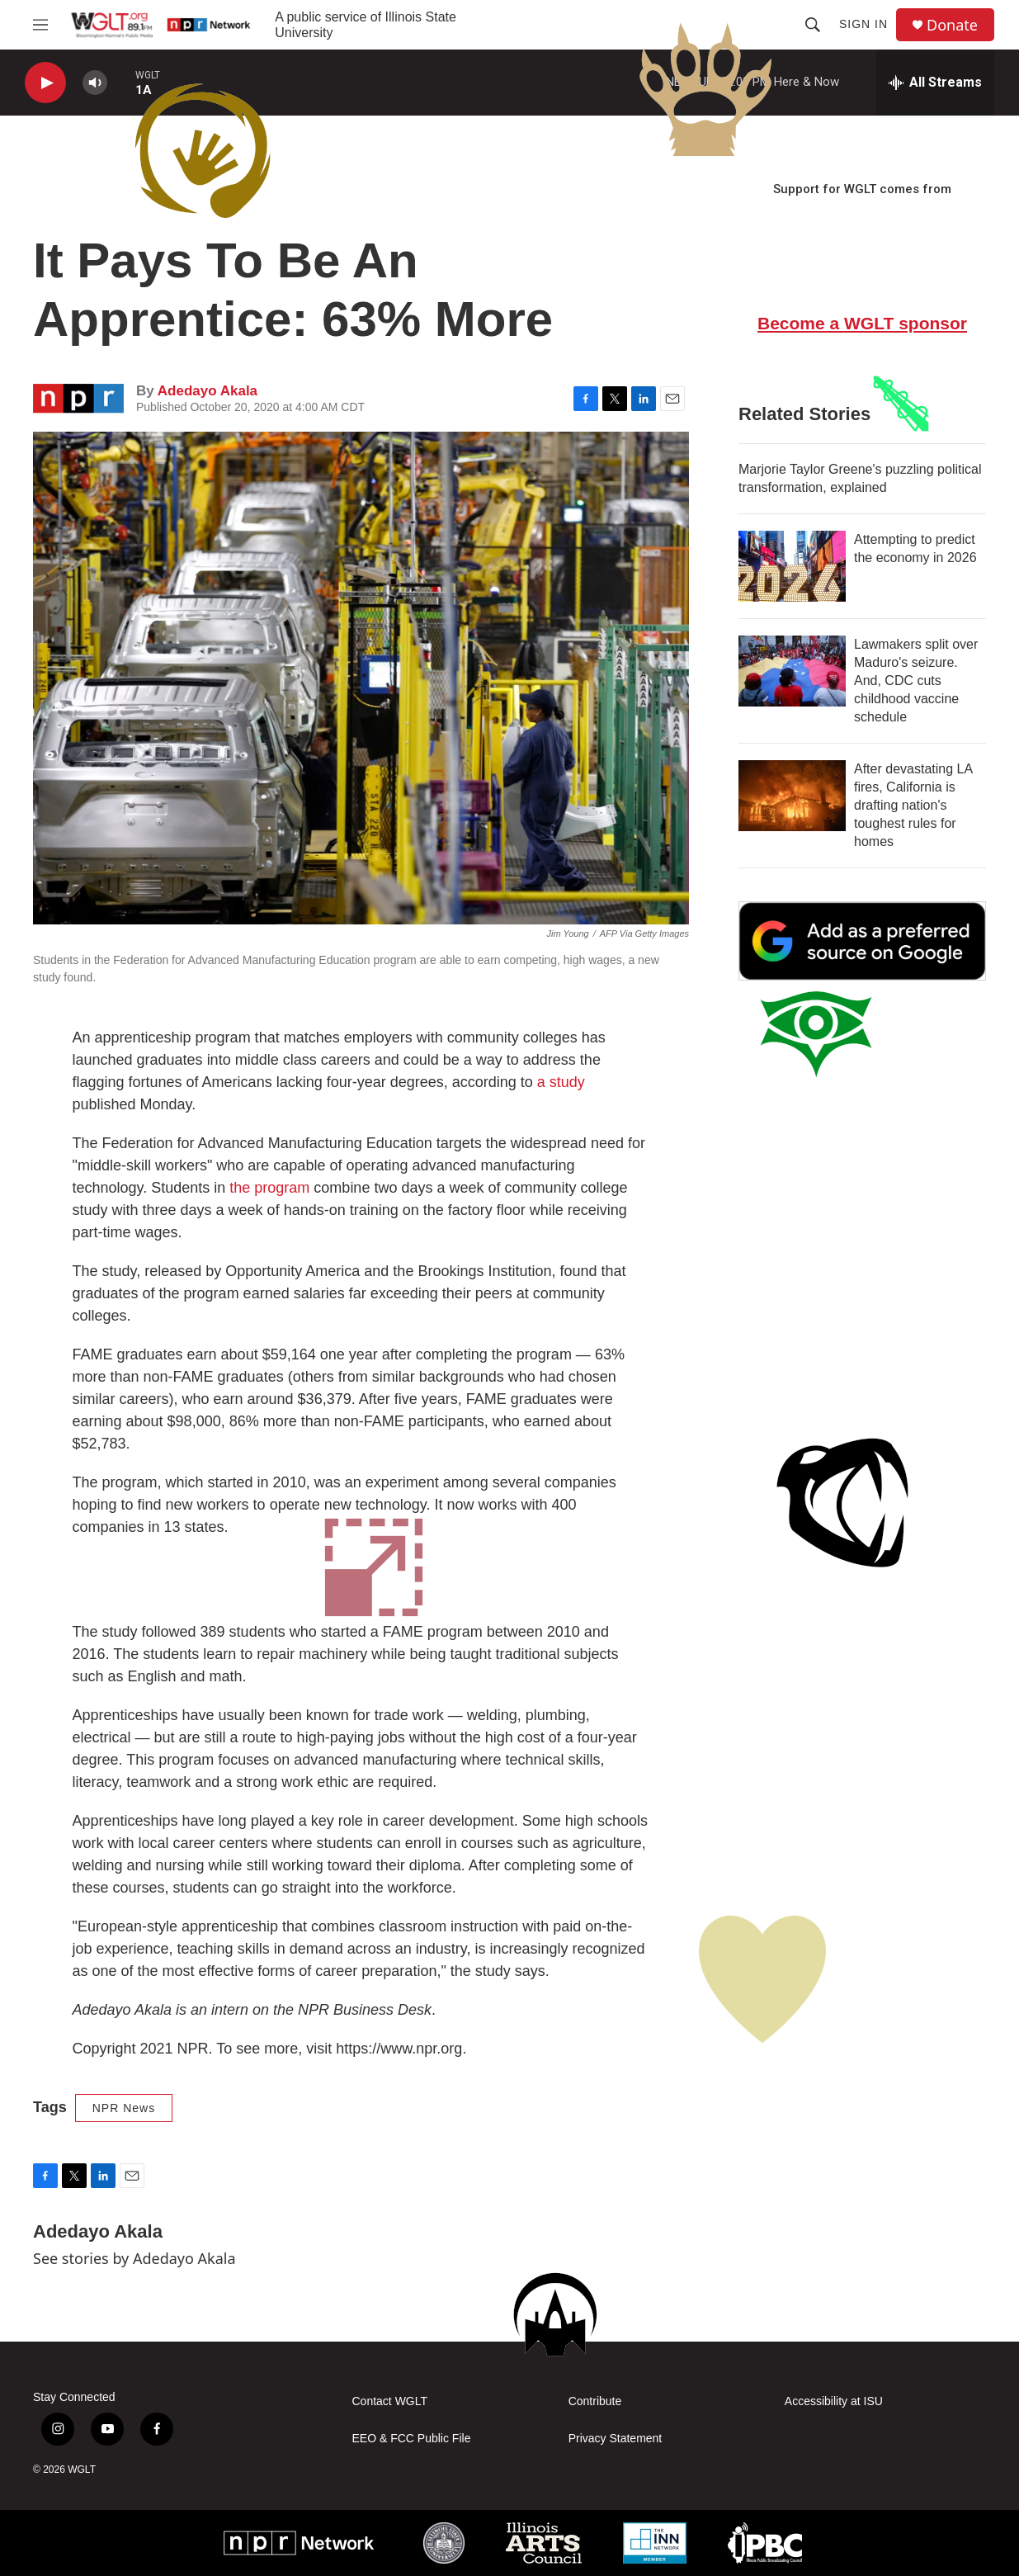  What do you see at coordinates (842, 1502) in the screenshot?
I see `indicates a beast or creature type in a game interface` at bounding box center [842, 1502].